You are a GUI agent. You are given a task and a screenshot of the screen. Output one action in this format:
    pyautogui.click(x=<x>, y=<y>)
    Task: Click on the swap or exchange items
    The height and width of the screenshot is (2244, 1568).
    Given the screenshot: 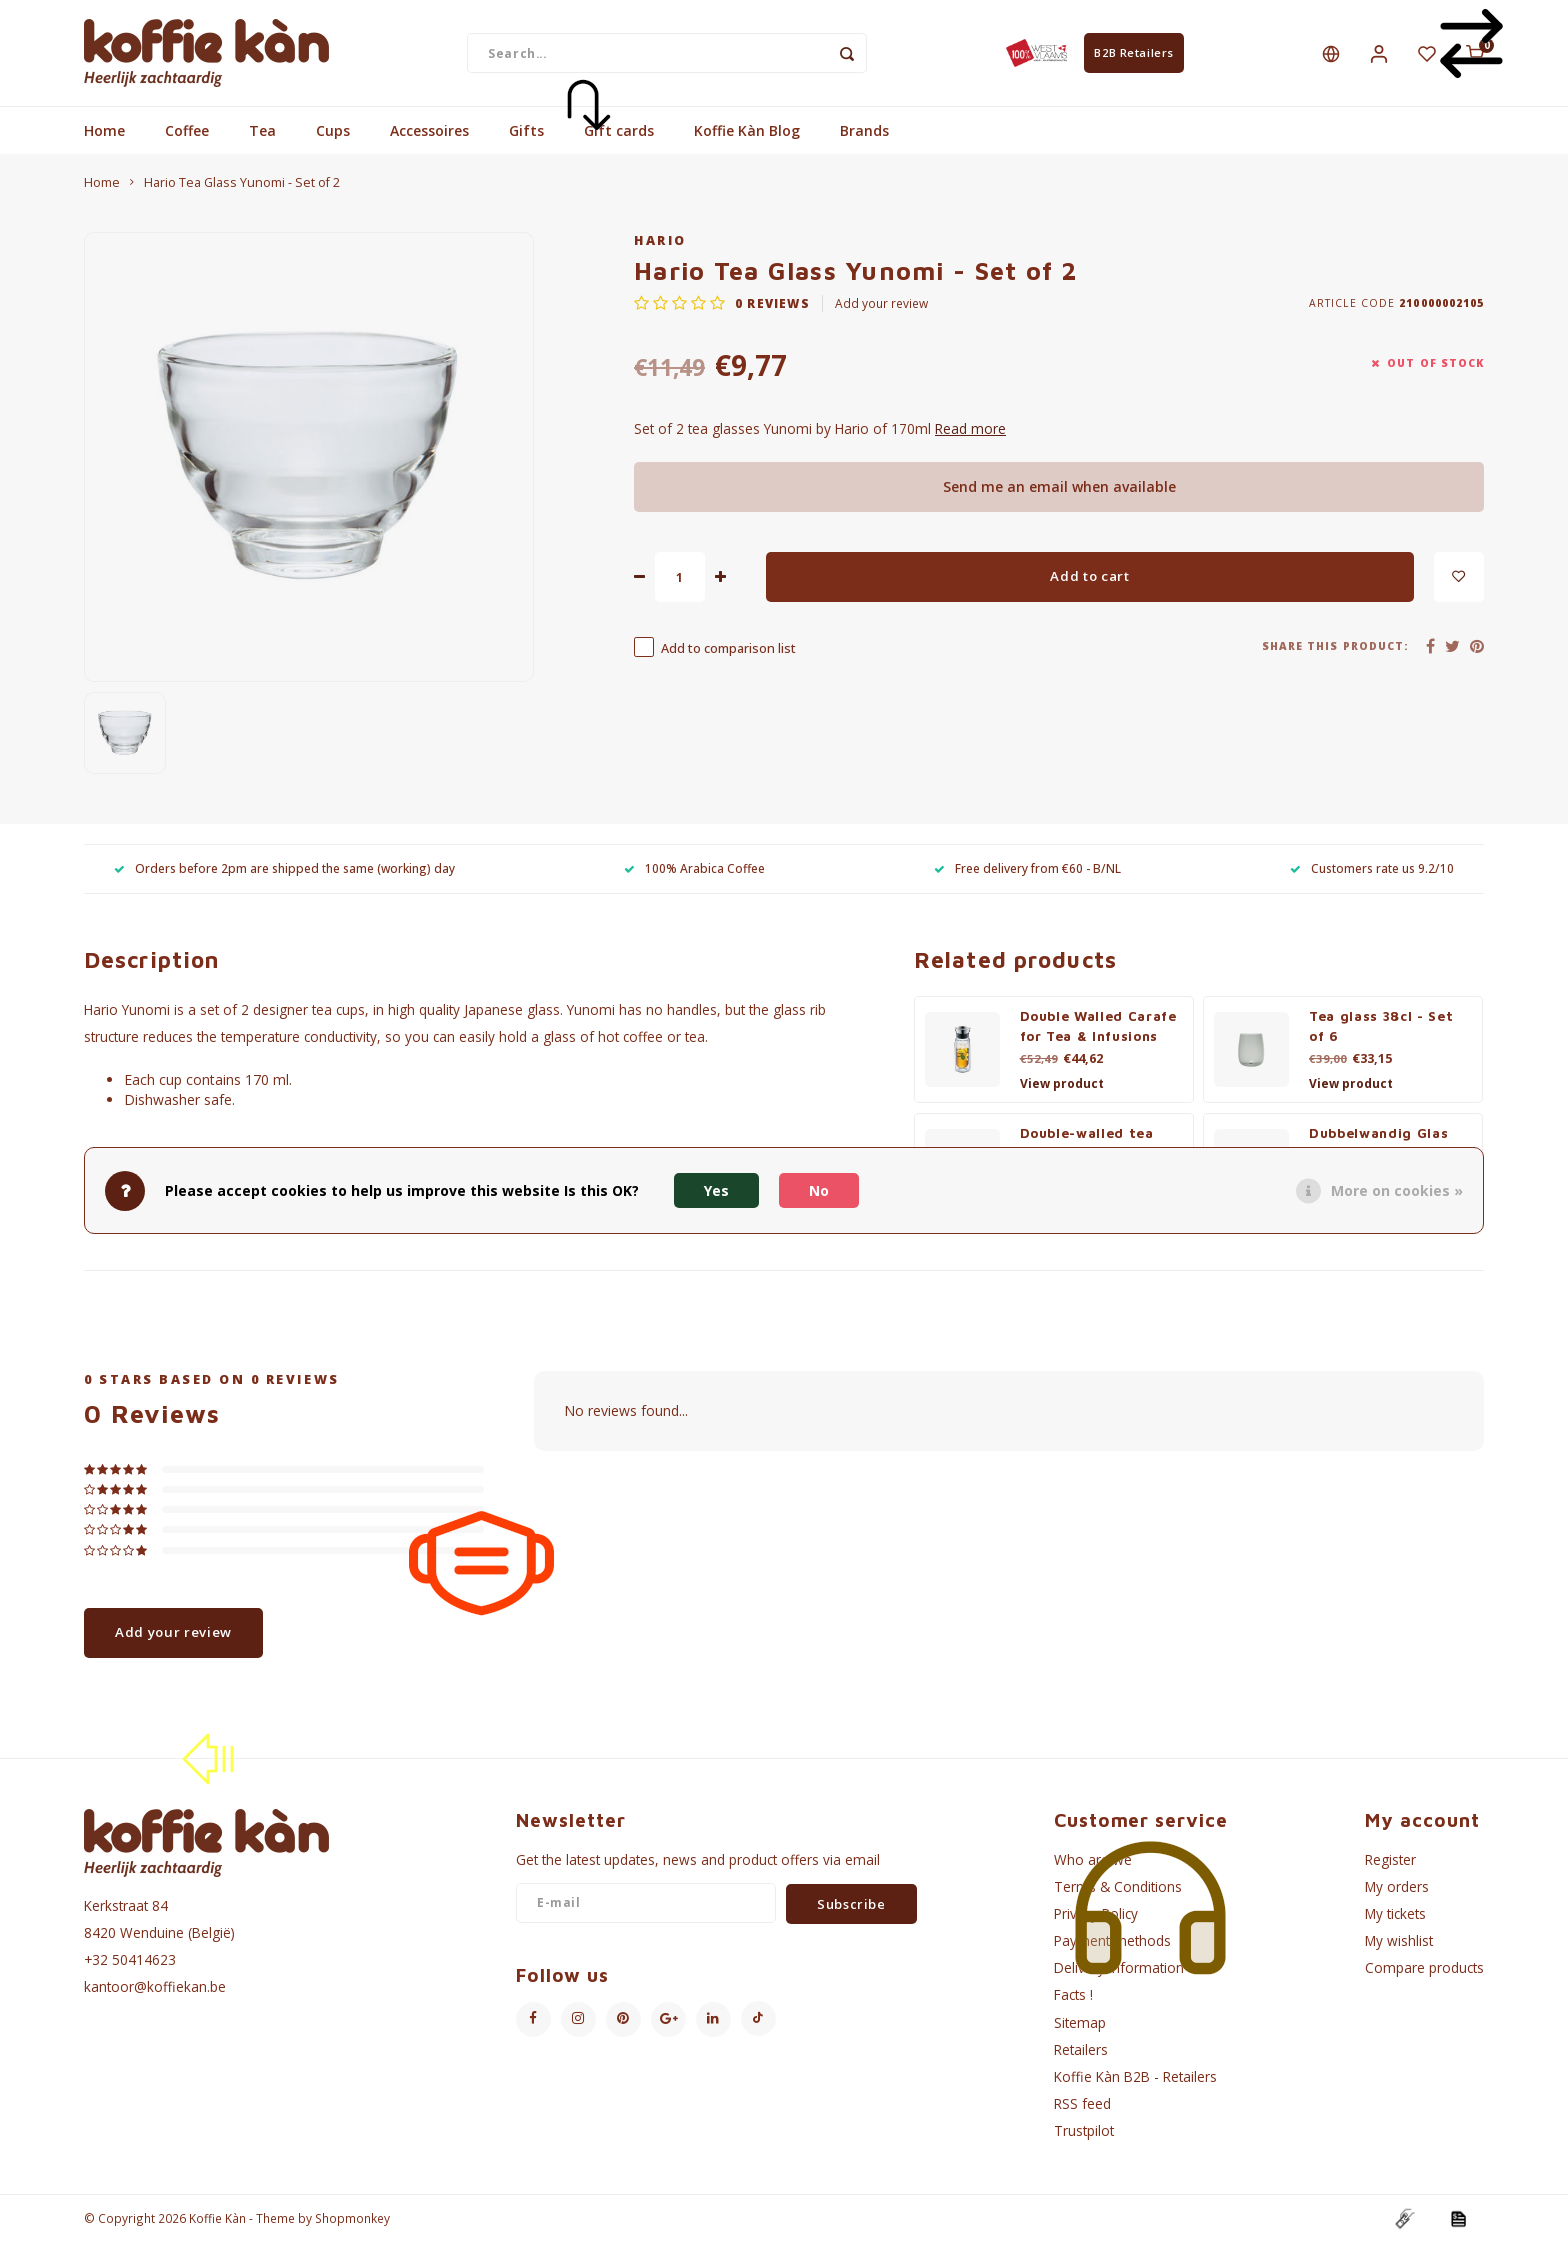 What is the action you would take?
    pyautogui.click(x=1471, y=43)
    